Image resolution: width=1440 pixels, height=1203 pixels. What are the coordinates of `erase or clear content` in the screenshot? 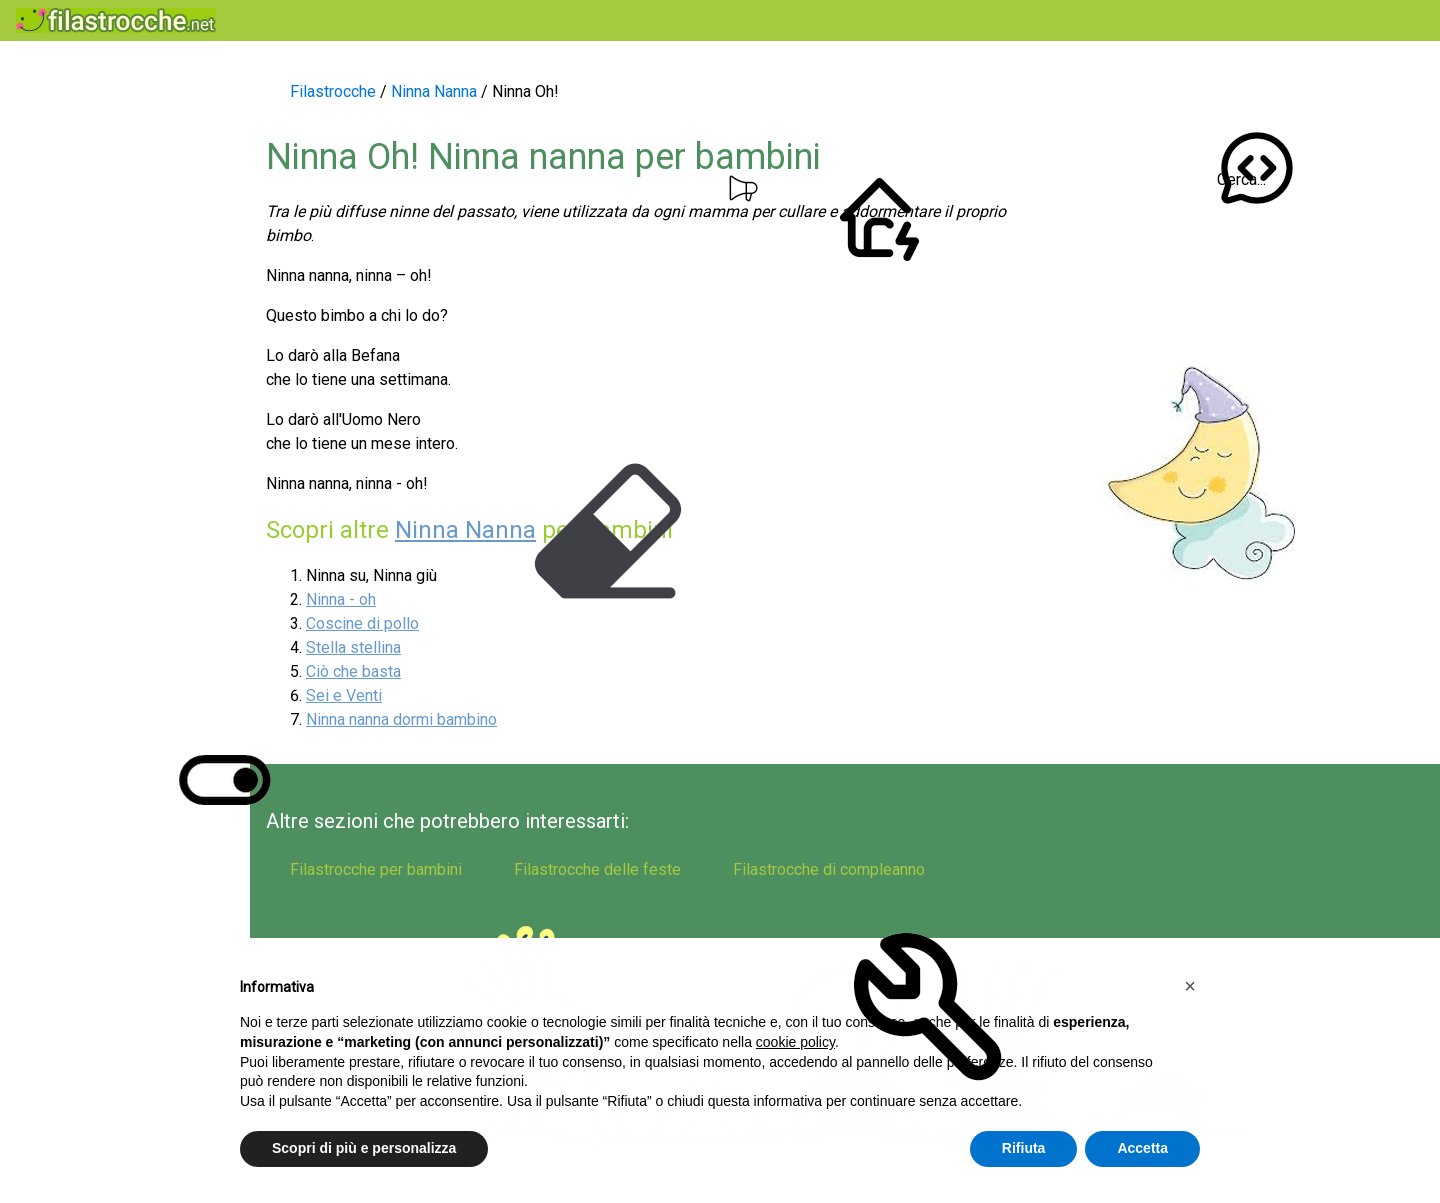 It's located at (608, 531).